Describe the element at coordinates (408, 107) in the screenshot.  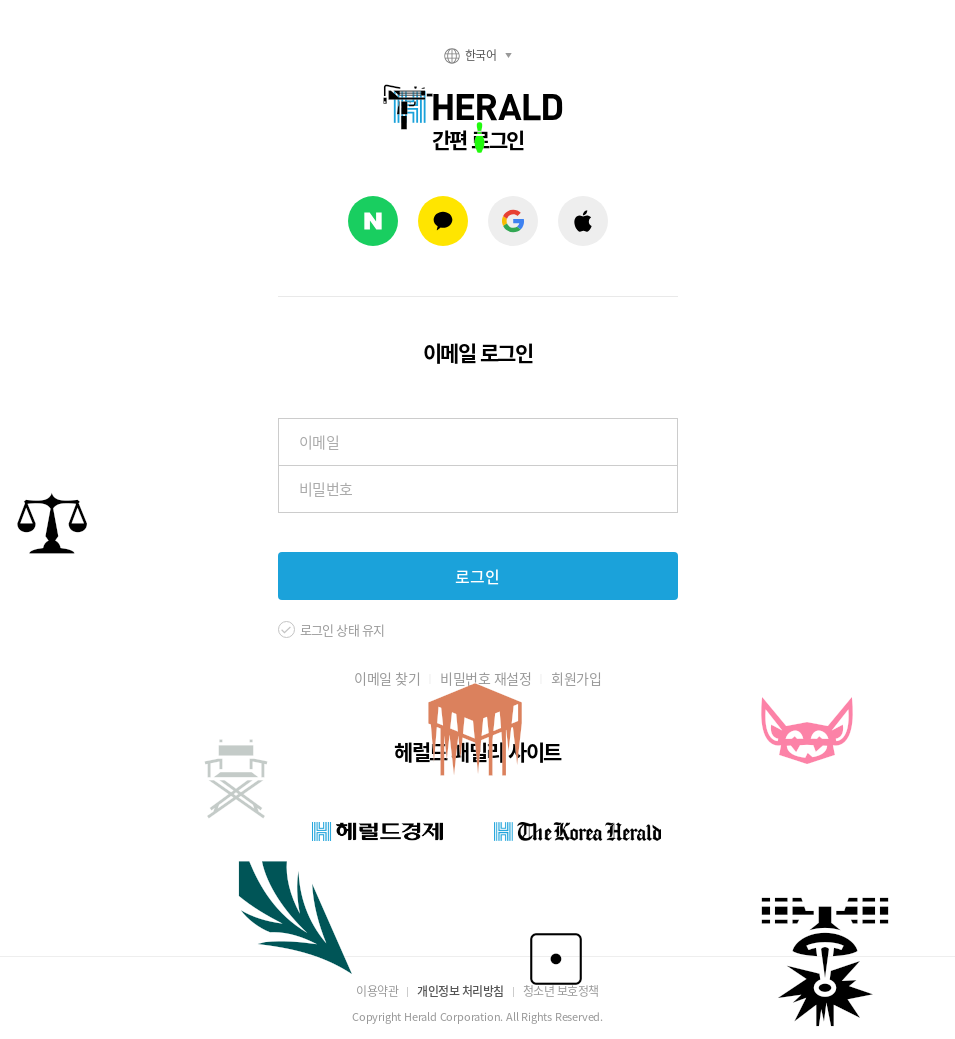
I see `select submachine gun weapon in game` at that location.